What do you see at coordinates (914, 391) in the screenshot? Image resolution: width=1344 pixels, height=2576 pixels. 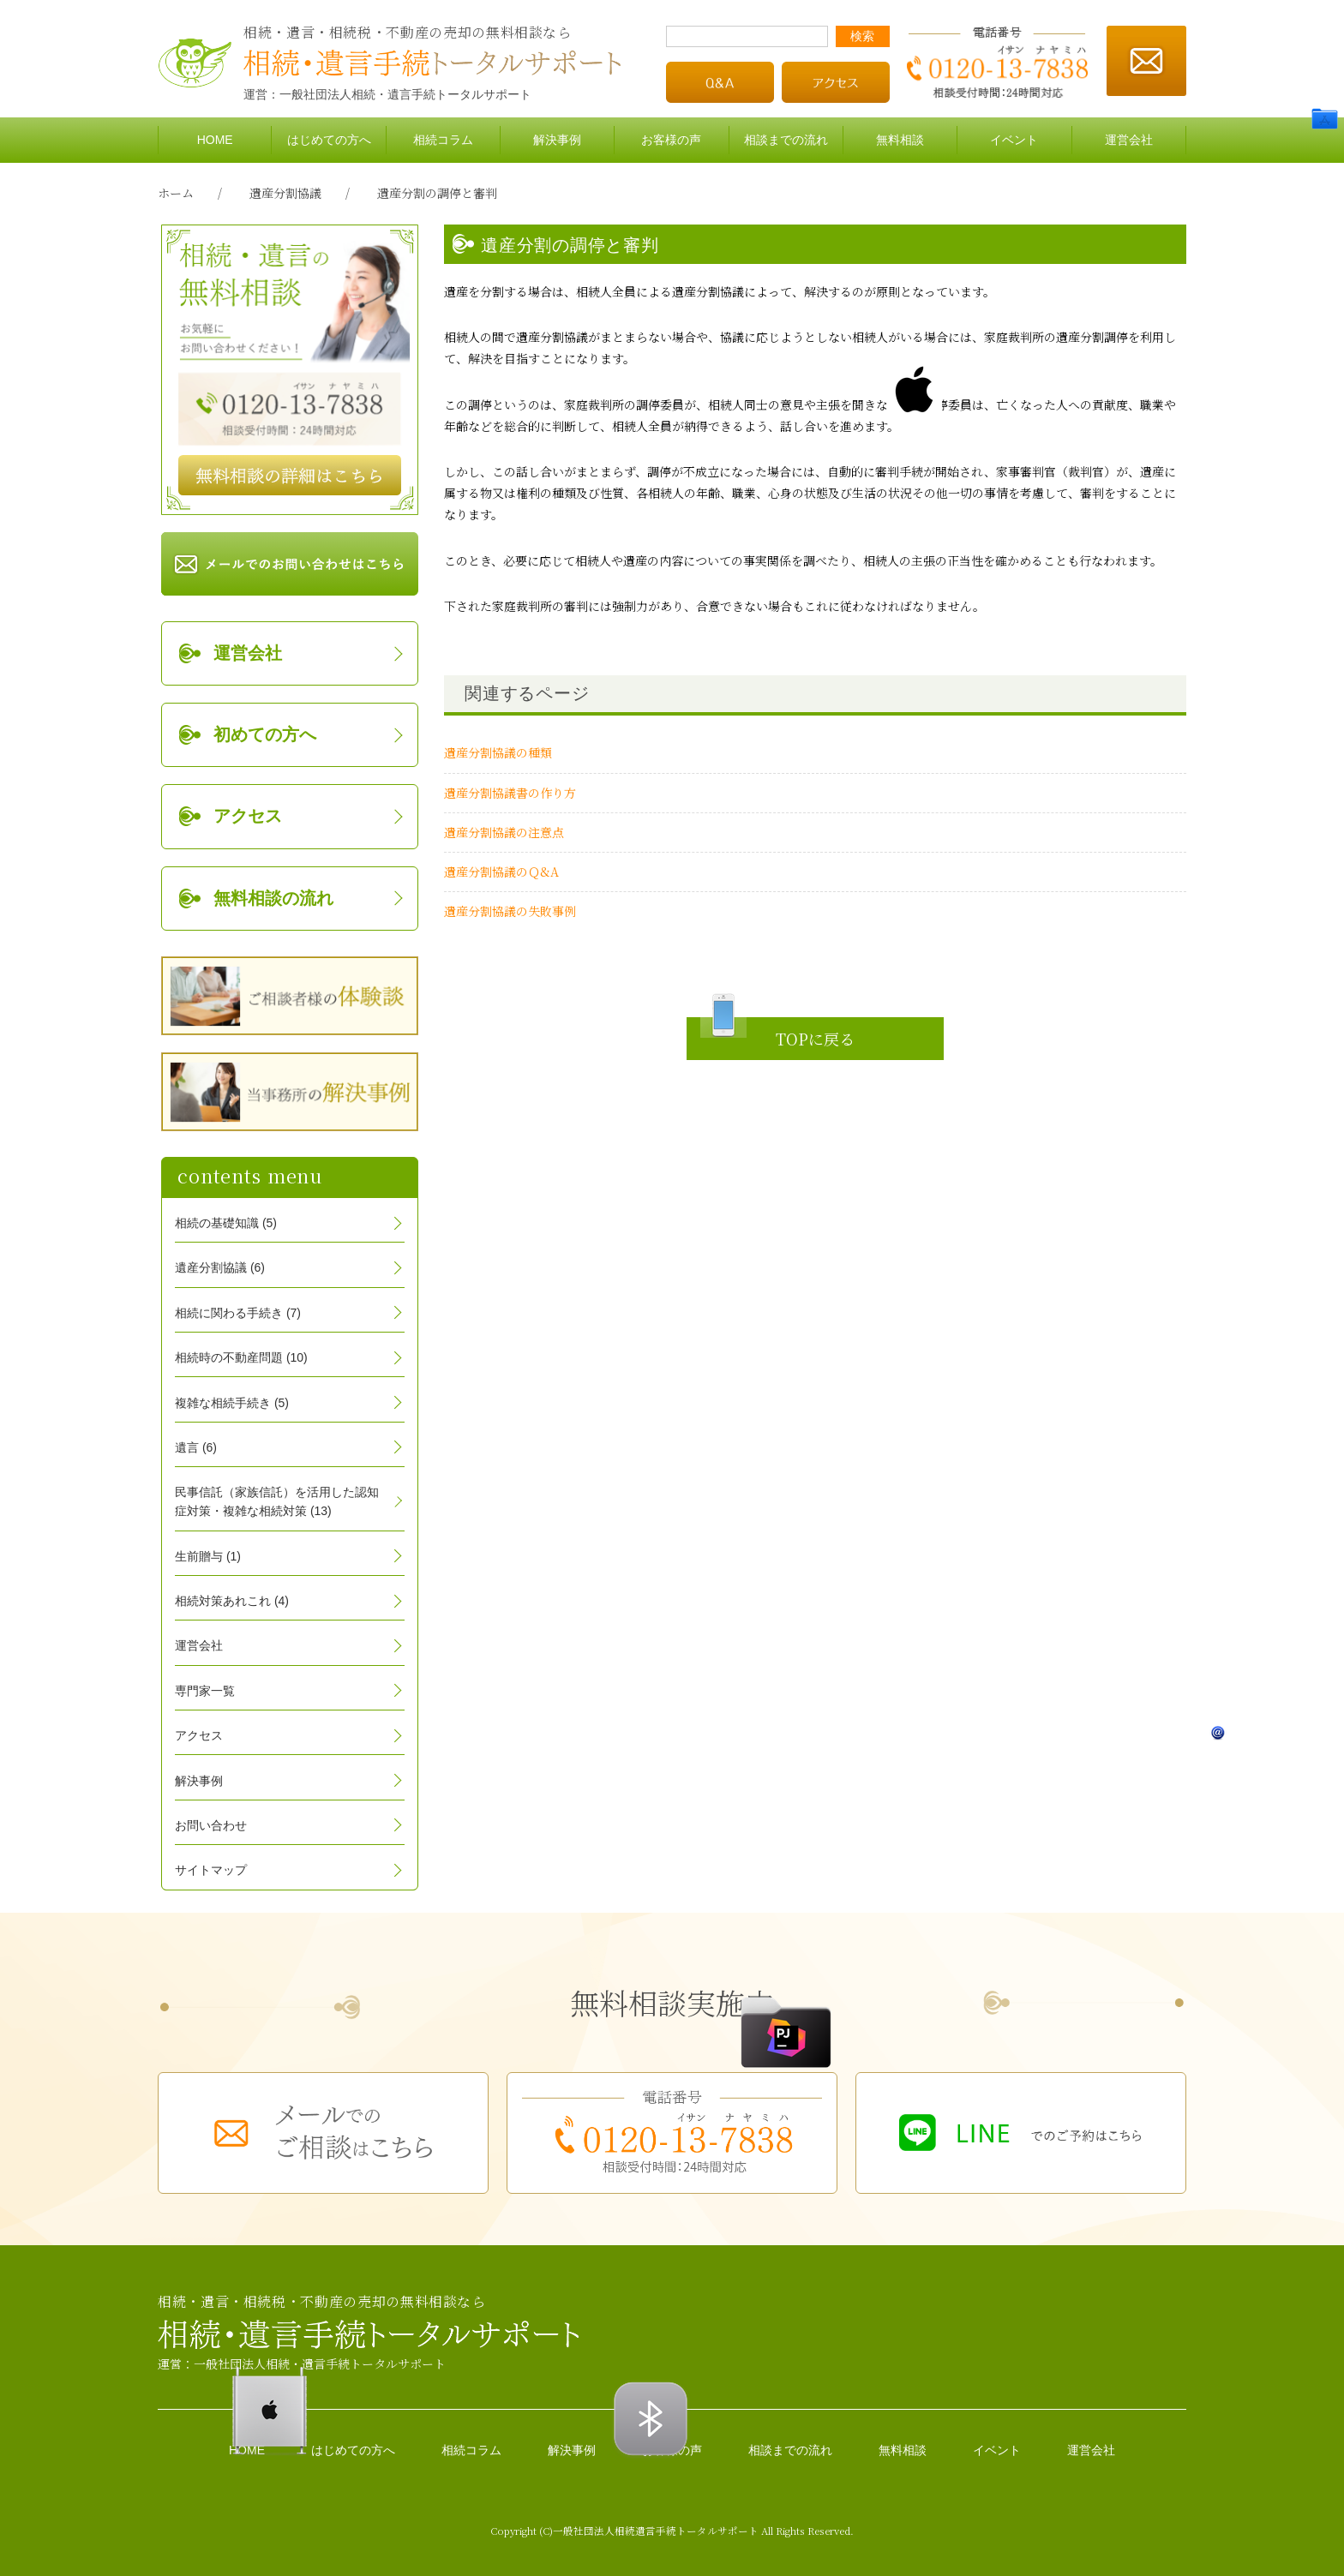 I see `apple system service or background process` at bounding box center [914, 391].